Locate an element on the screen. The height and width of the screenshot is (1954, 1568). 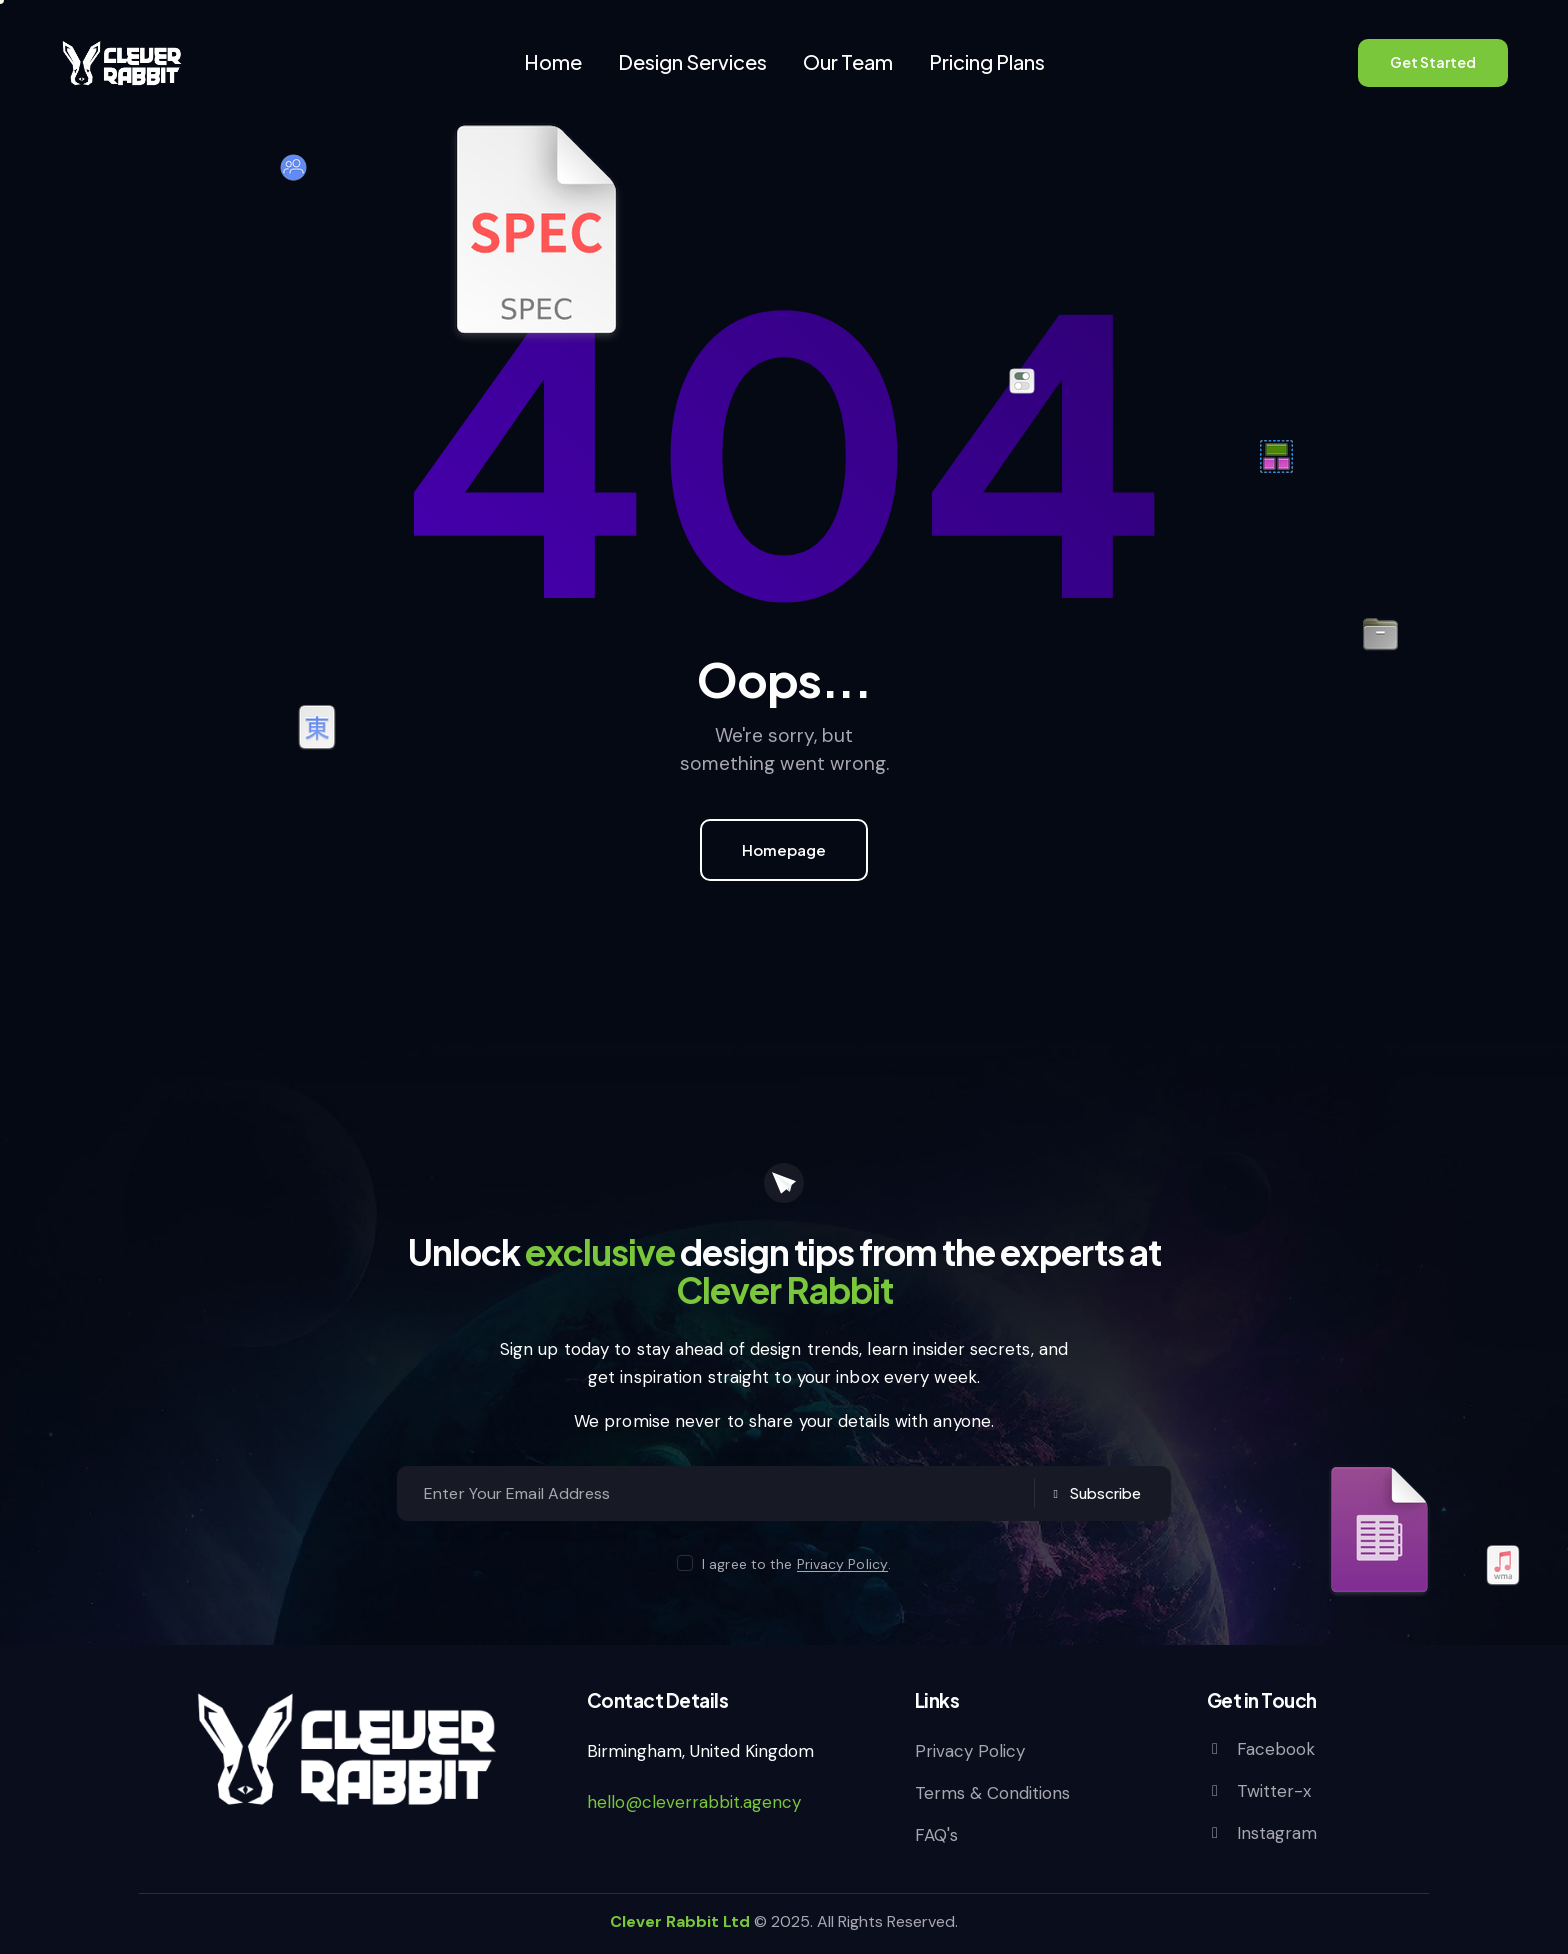
open the nautilus file manager is located at coordinates (1380, 633).